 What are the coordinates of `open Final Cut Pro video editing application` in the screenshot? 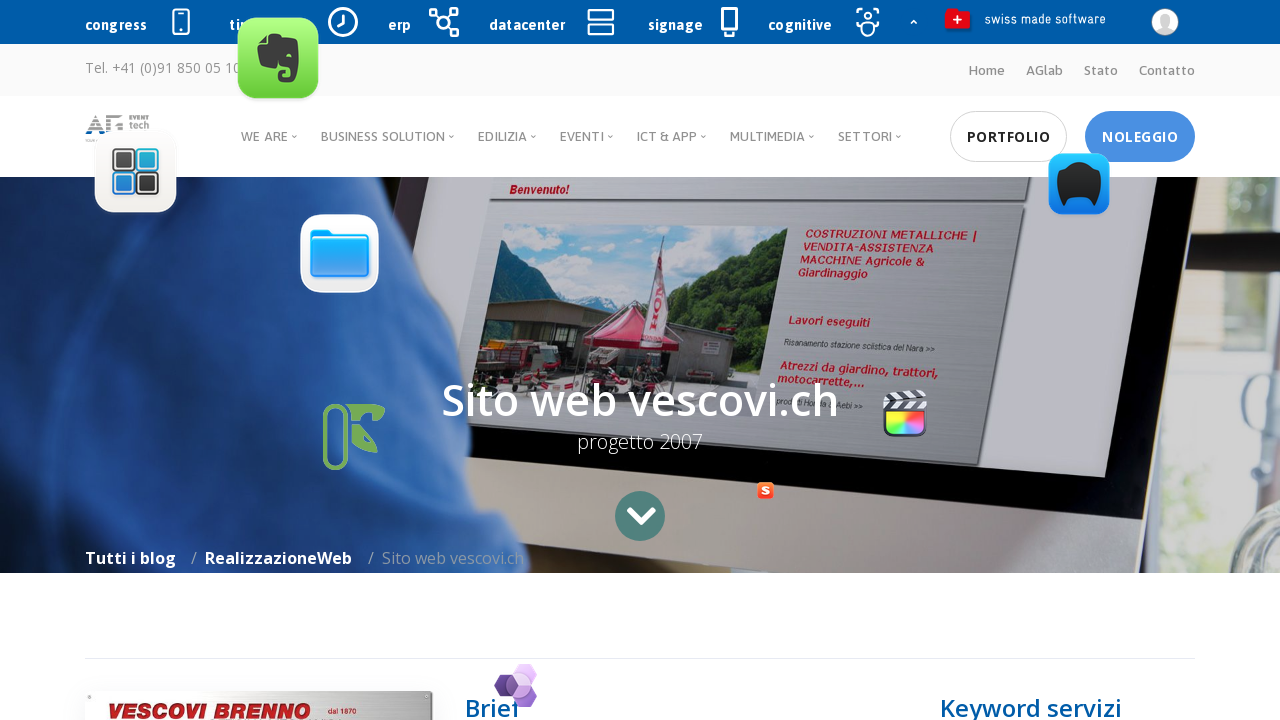 It's located at (905, 415).